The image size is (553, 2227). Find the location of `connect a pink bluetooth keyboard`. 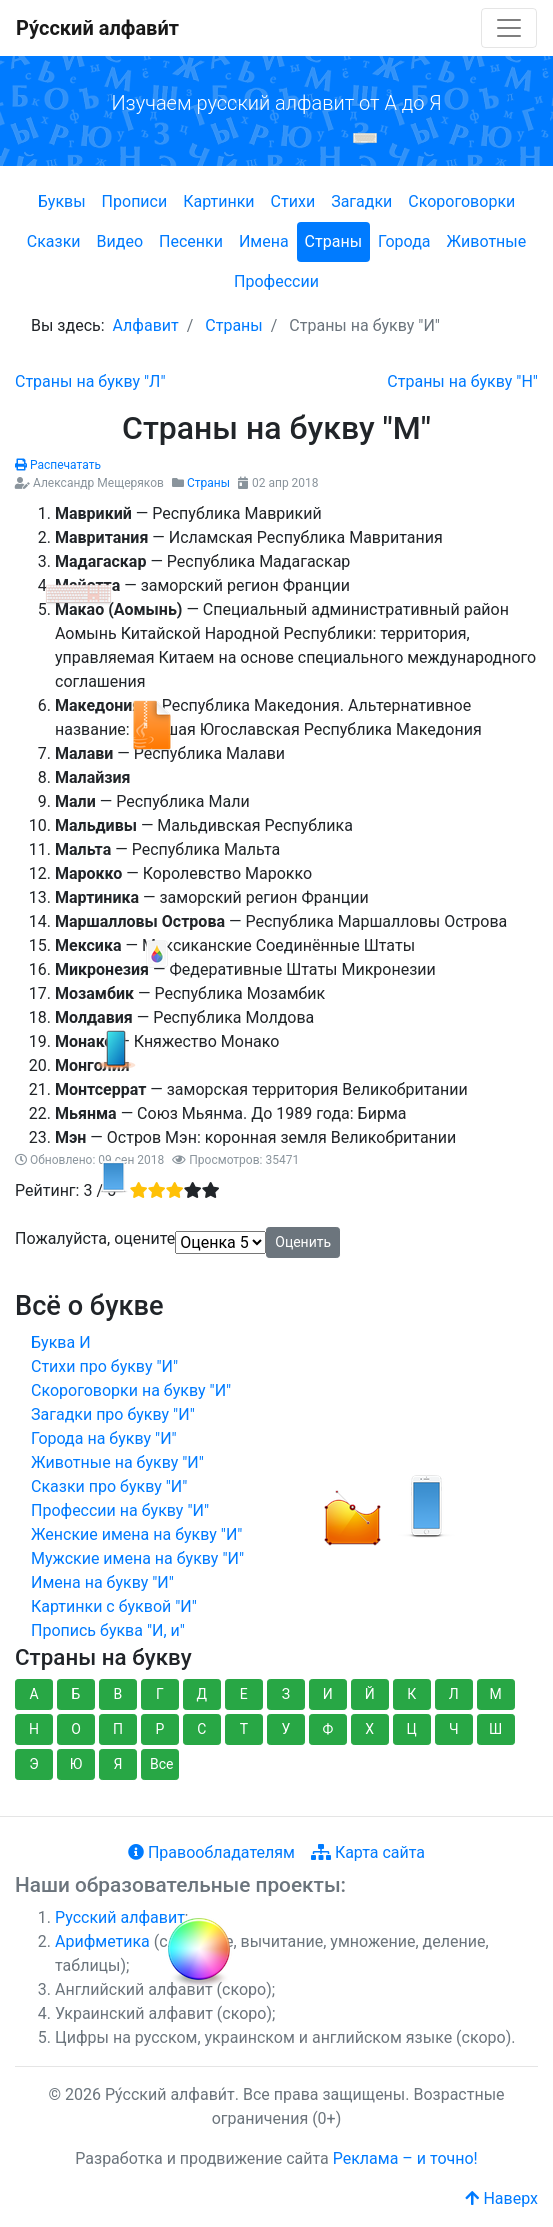

connect a pink bluetooth keyboard is located at coordinates (78, 593).